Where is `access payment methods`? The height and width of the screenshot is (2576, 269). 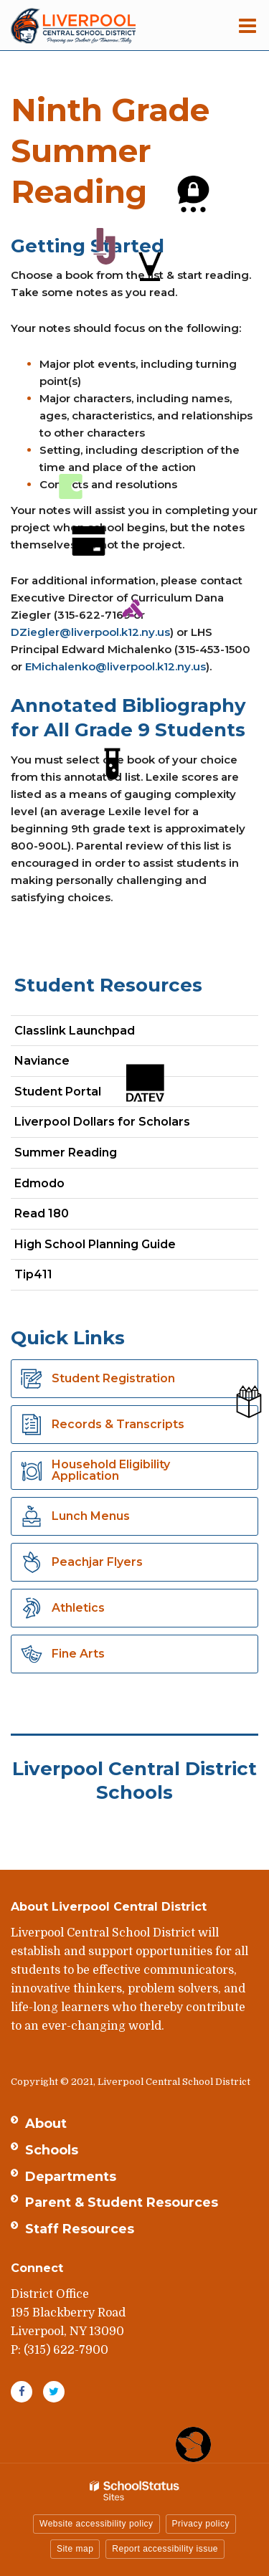 access payment methods is located at coordinates (88, 541).